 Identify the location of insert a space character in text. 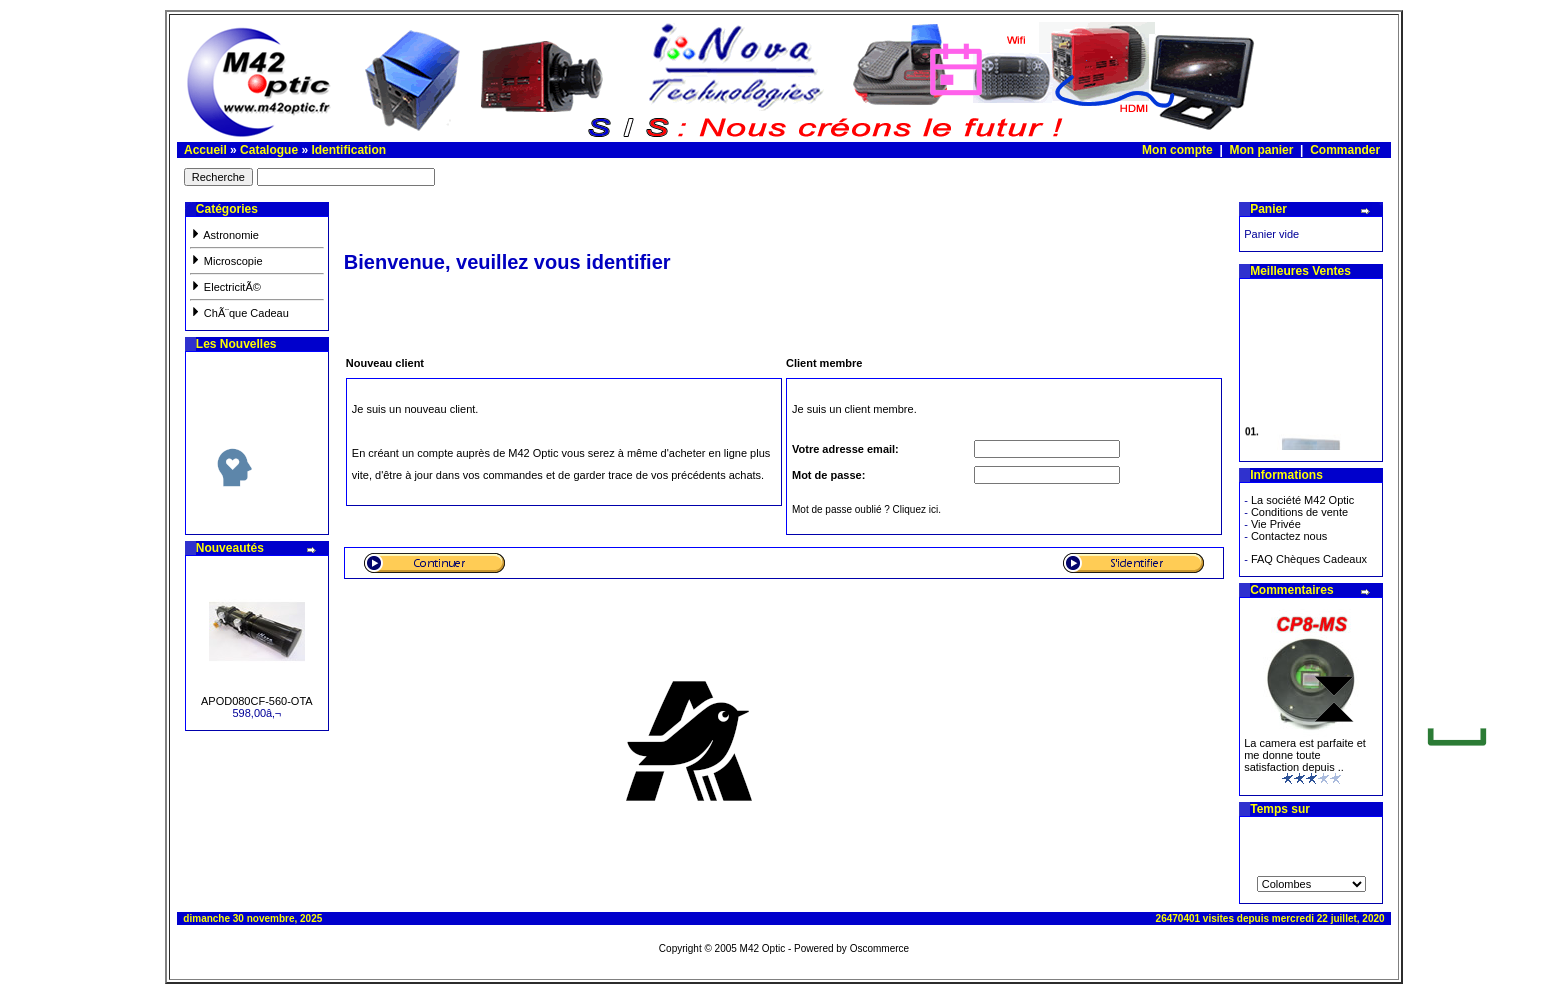
(1457, 737).